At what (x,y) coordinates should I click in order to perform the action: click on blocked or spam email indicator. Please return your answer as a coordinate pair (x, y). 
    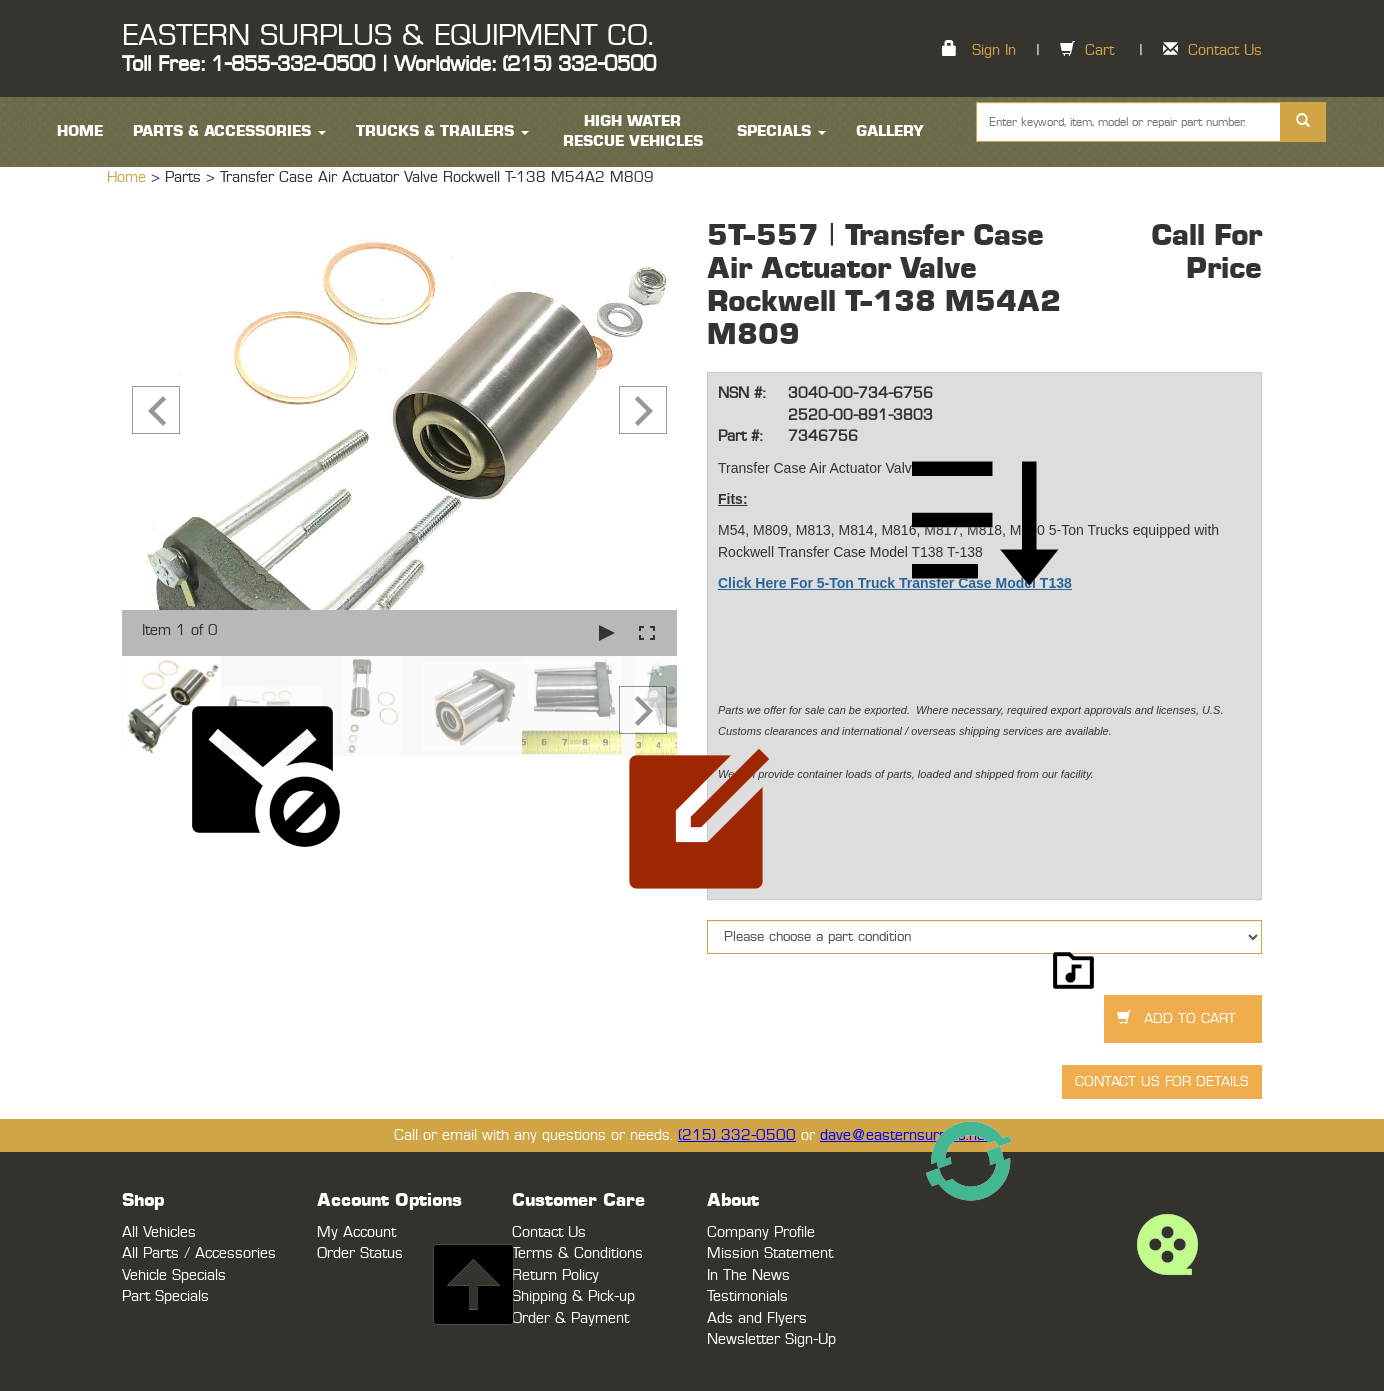
    Looking at the image, I should click on (262, 769).